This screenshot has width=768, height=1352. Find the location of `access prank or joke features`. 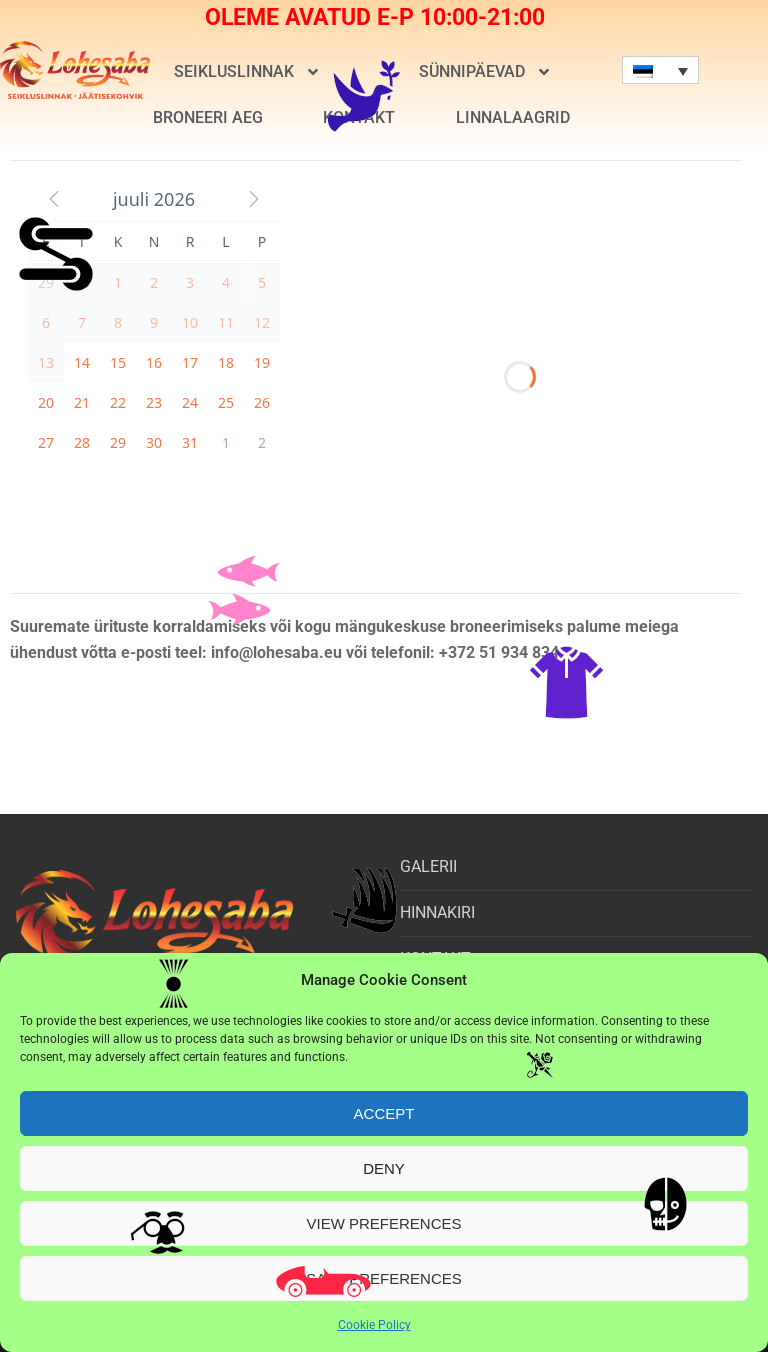

access prank or joke features is located at coordinates (157, 1231).